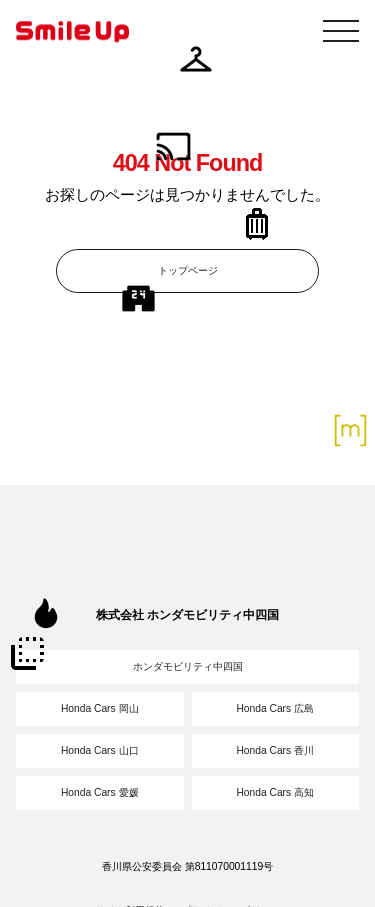  I want to click on access coat check or wardrobe services, so click(196, 59).